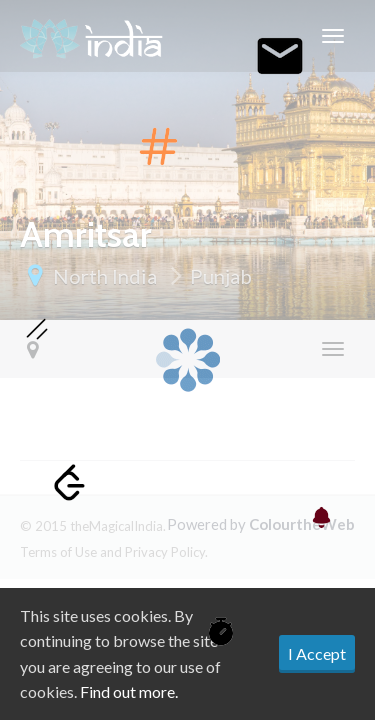  What do you see at coordinates (221, 632) in the screenshot?
I see `start a timer or countdown` at bounding box center [221, 632].